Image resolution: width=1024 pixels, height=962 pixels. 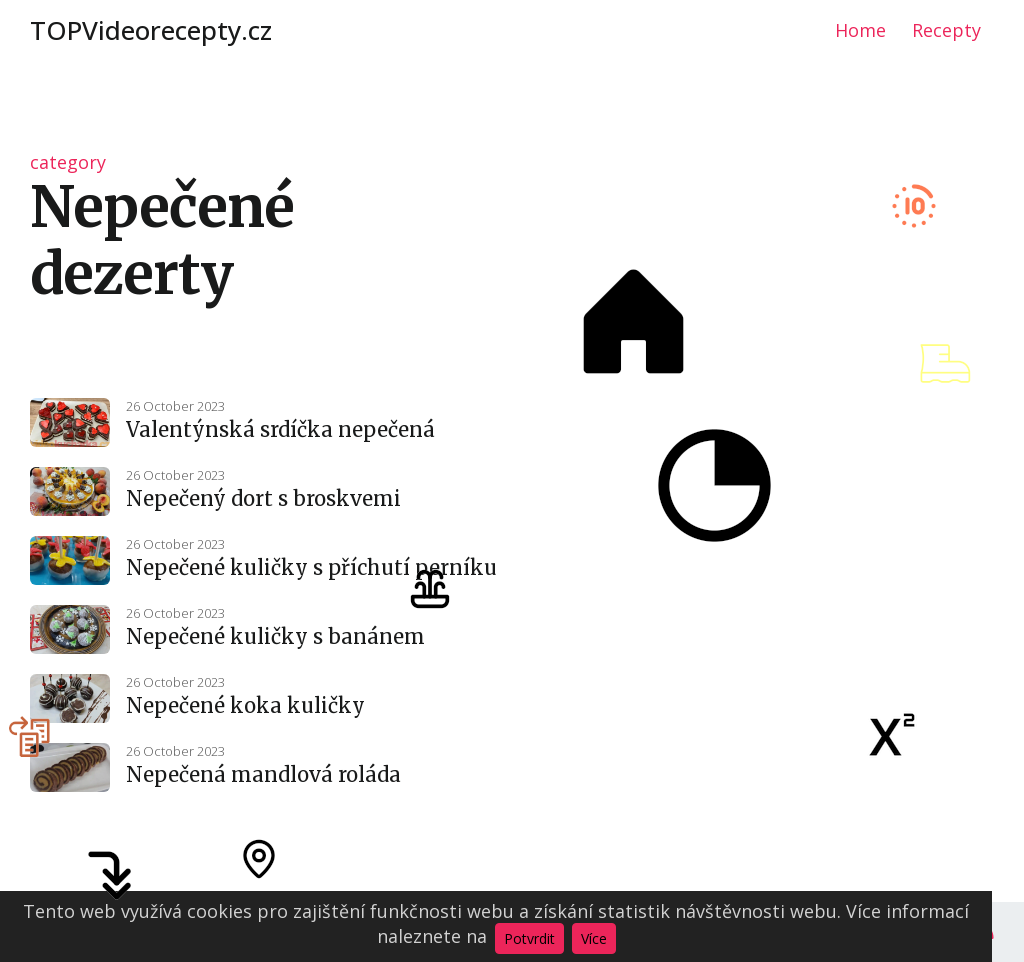 What do you see at coordinates (714, 485) in the screenshot?
I see `indicates 25% progress or completion` at bounding box center [714, 485].